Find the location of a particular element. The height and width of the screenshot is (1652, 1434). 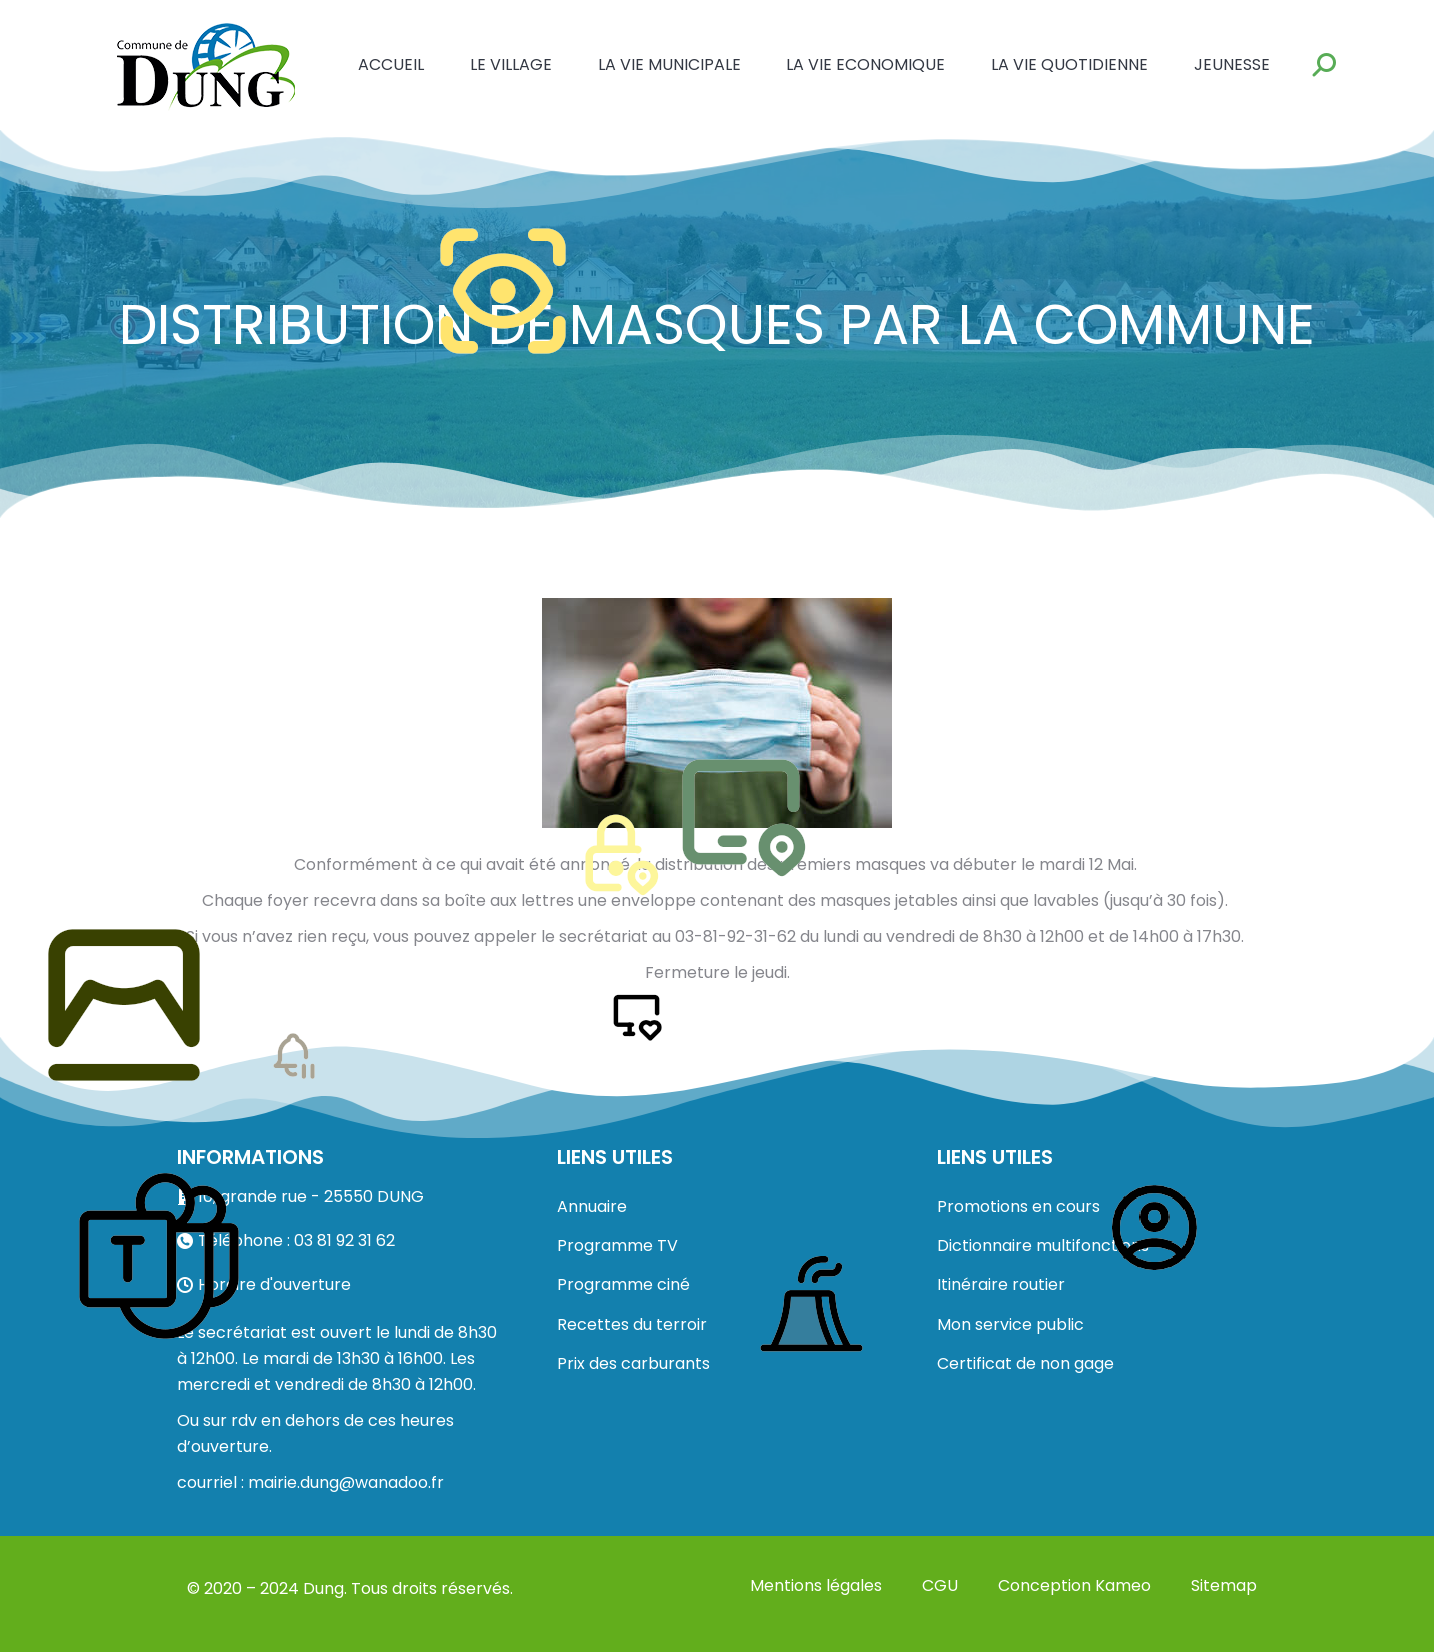

add device to favorites is located at coordinates (636, 1015).